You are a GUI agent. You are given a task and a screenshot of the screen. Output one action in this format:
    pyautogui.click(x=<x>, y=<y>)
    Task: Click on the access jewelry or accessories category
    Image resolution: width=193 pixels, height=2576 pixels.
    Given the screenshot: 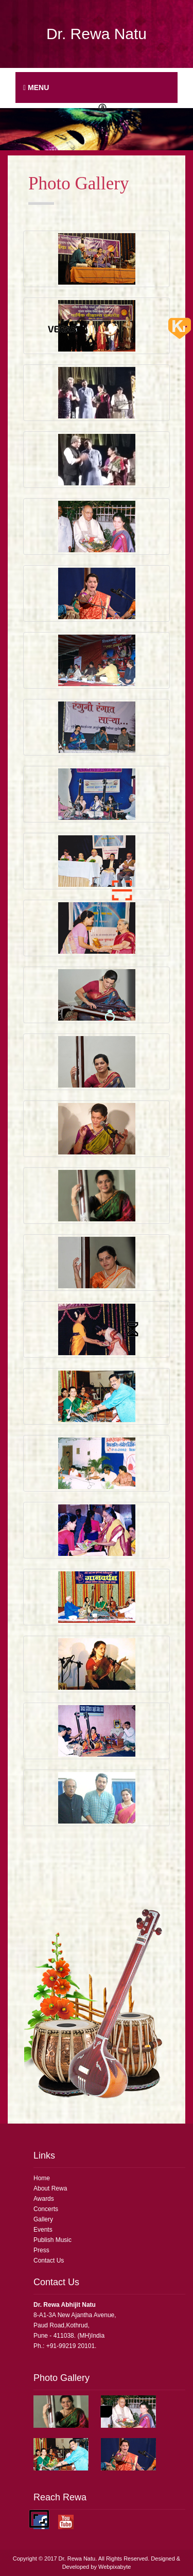 What is the action you would take?
    pyautogui.click(x=110, y=1016)
    